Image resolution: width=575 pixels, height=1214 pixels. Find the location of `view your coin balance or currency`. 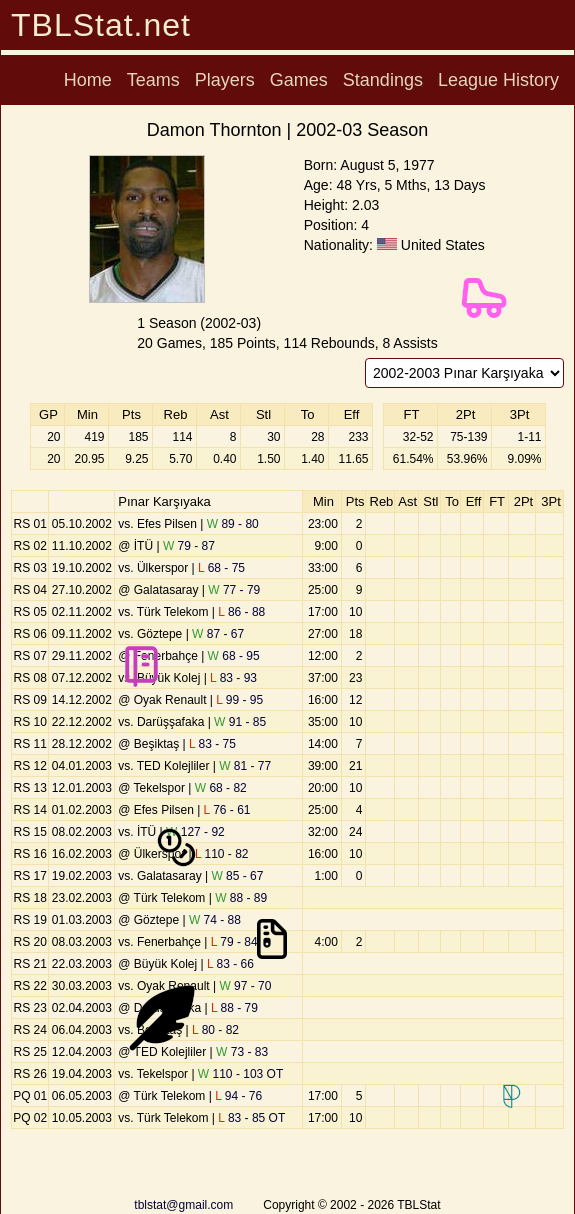

view your coin balance or currency is located at coordinates (176, 847).